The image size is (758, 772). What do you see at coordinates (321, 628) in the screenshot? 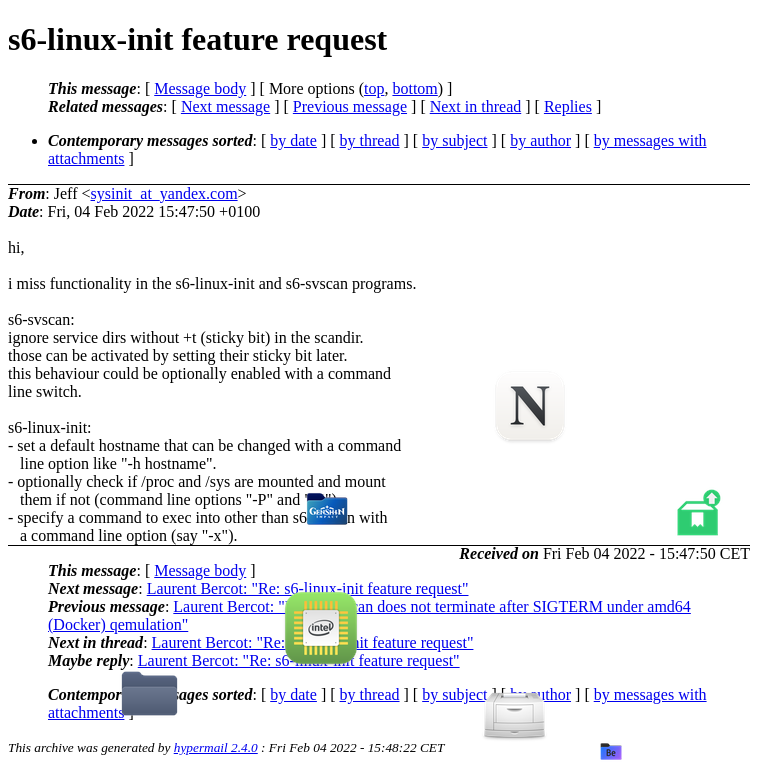
I see `access Intel processor settings` at bounding box center [321, 628].